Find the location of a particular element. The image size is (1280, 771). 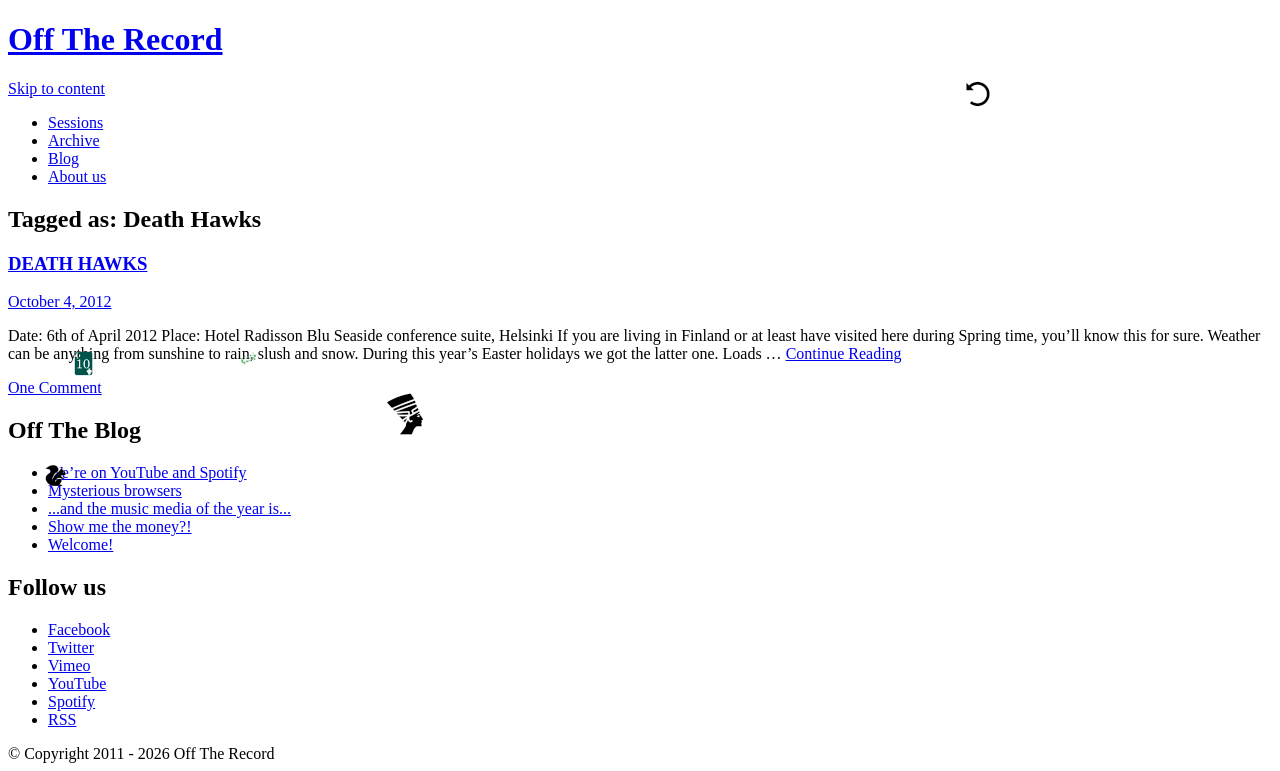

wildlife or nature-themed game element is located at coordinates (55, 475).